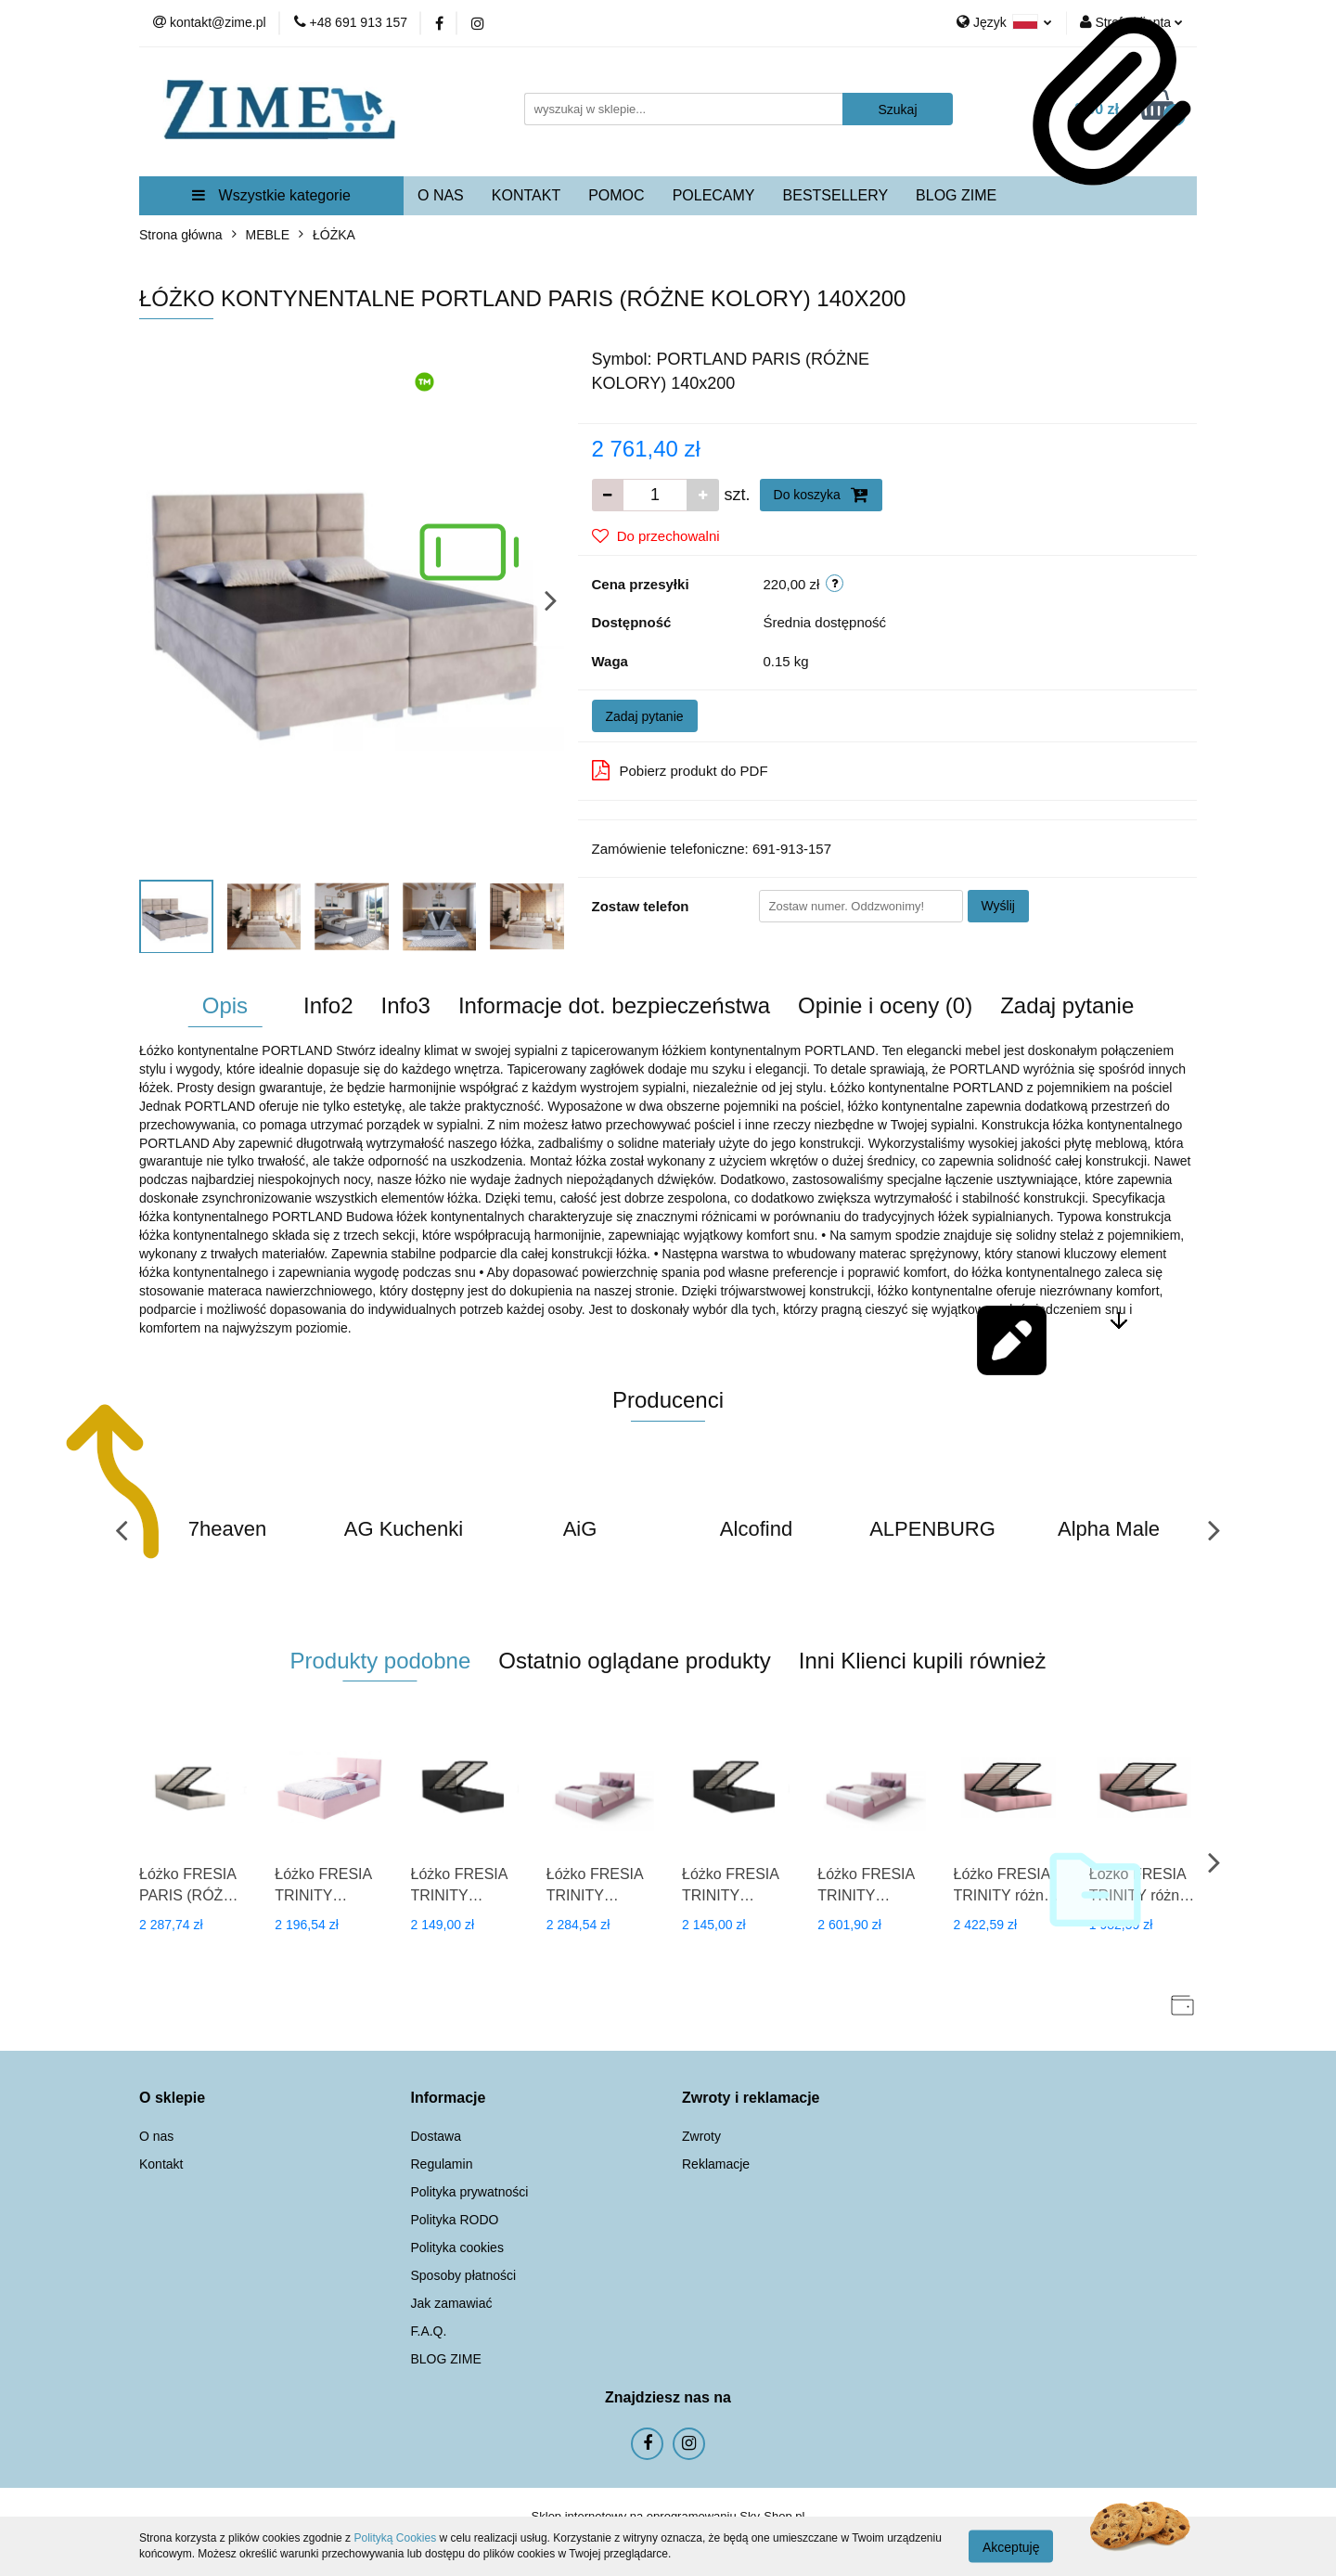 The image size is (1336, 2576). What do you see at coordinates (1011, 1340) in the screenshot?
I see `edit or modify content` at bounding box center [1011, 1340].